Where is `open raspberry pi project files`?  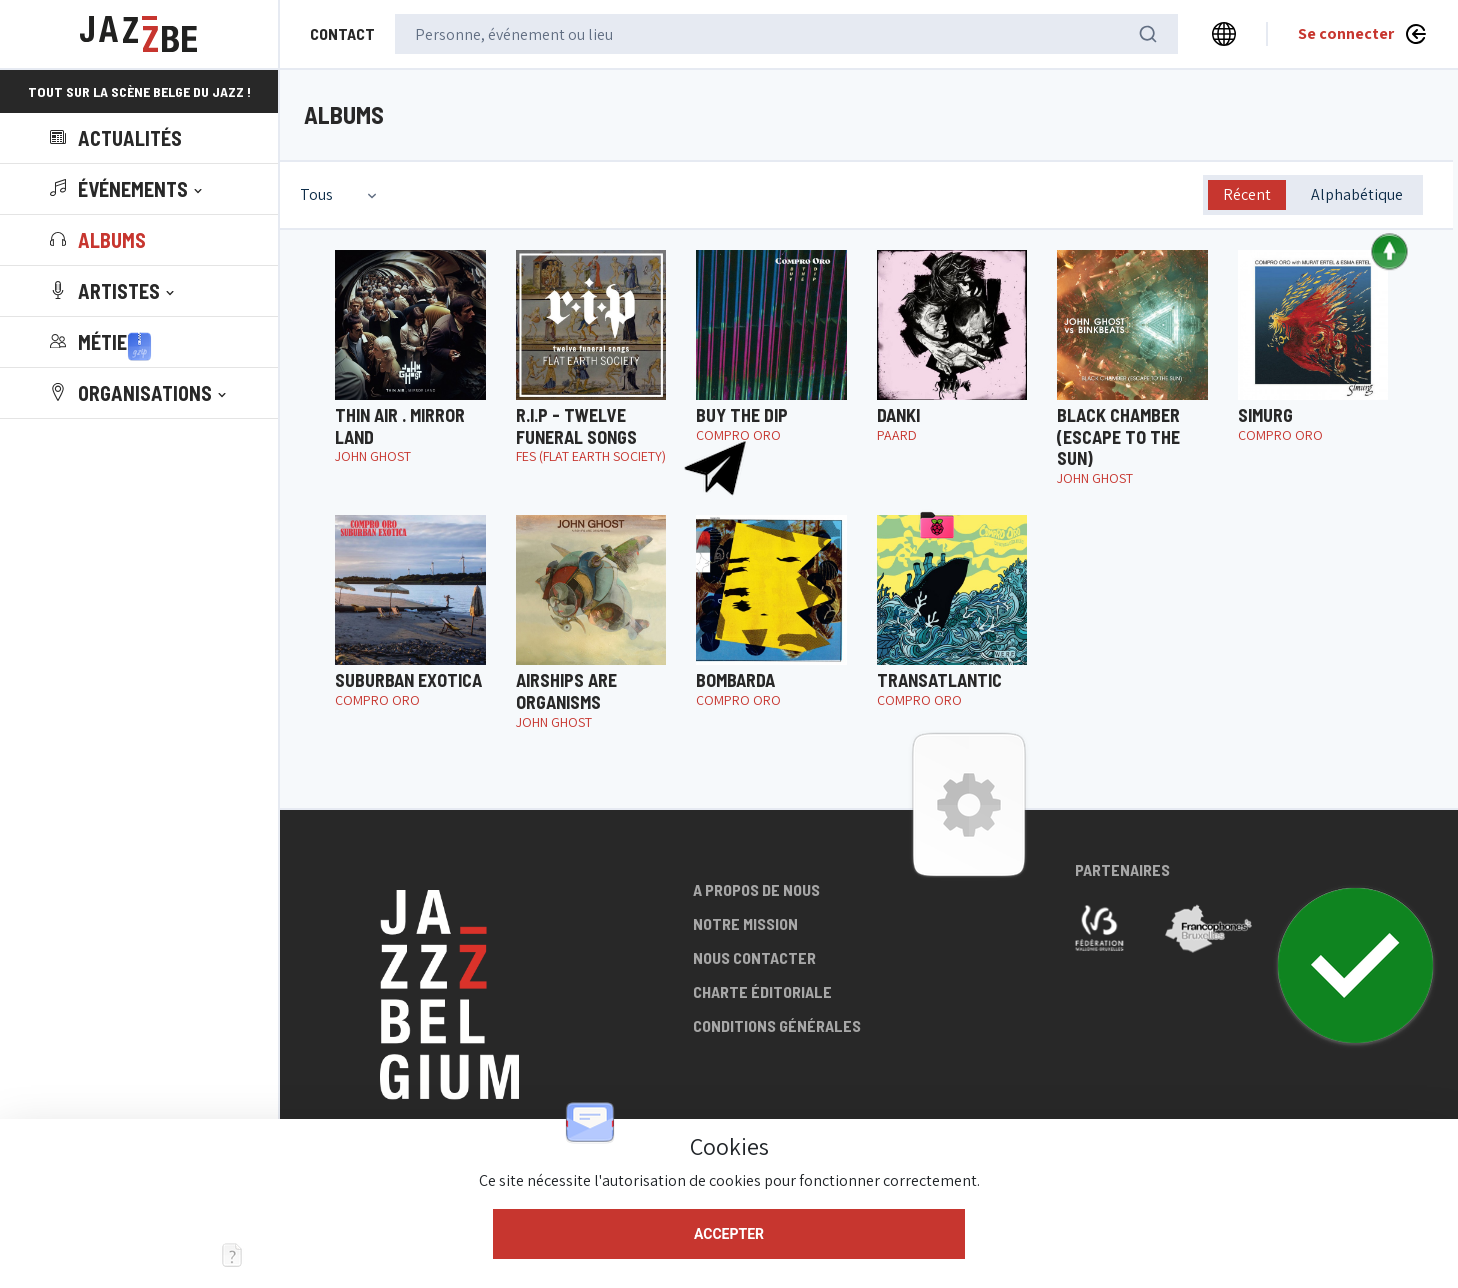
open raspberry pi project files is located at coordinates (937, 526).